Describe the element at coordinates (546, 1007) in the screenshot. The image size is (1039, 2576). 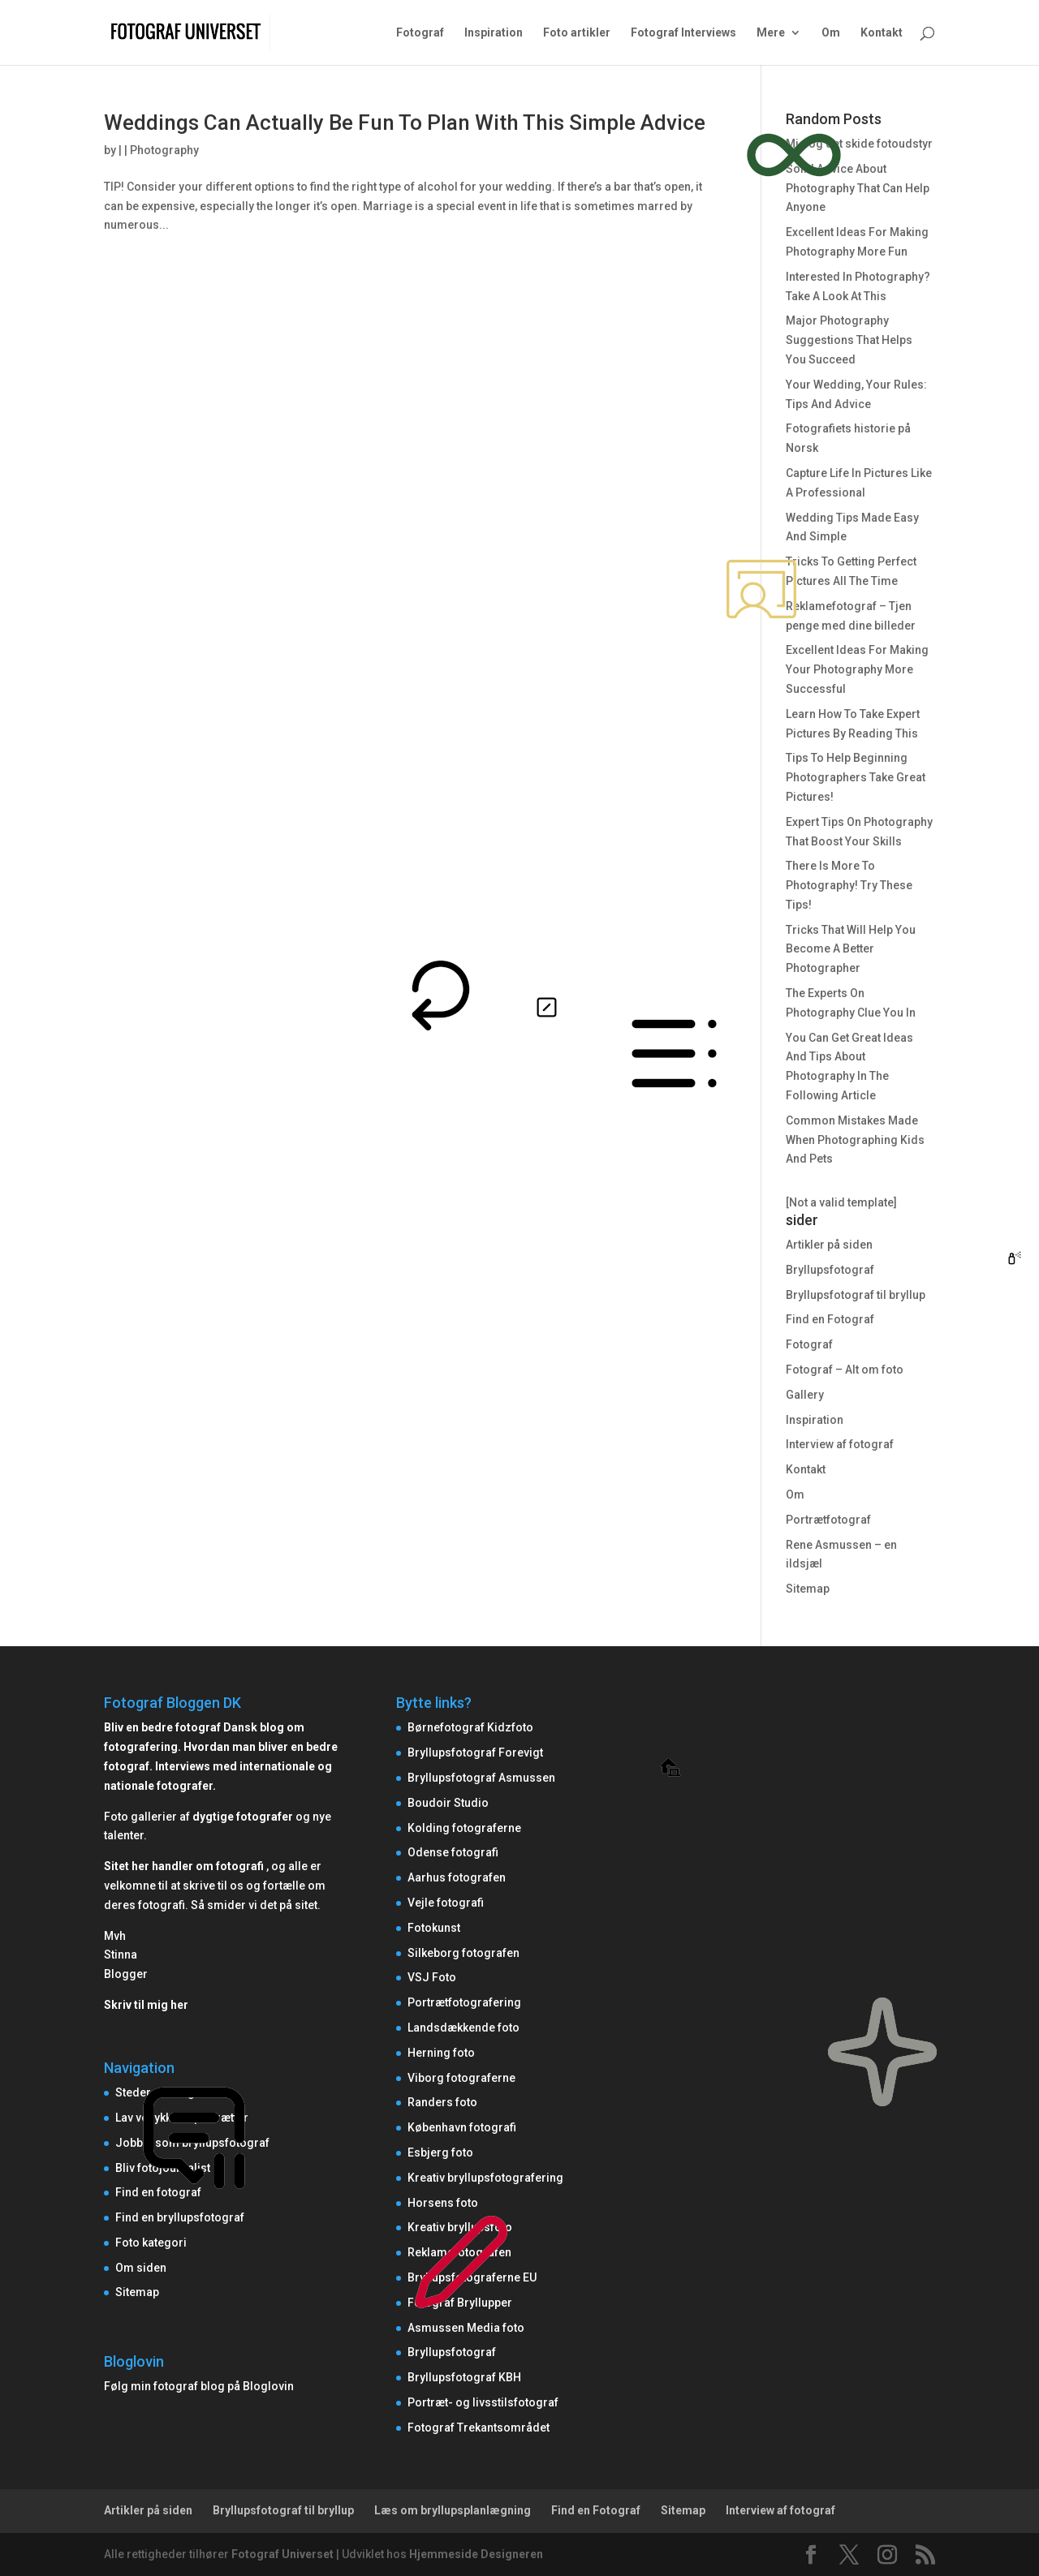
I see `indicates a disabled or unavailable feature` at that location.